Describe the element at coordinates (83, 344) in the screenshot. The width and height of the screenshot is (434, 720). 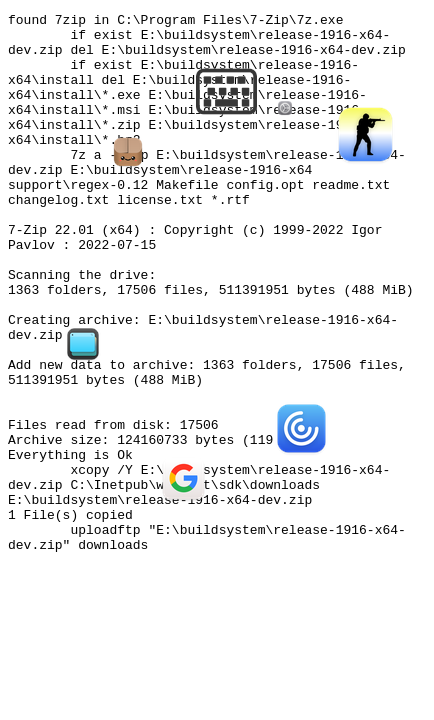
I see `open window management settings` at that location.